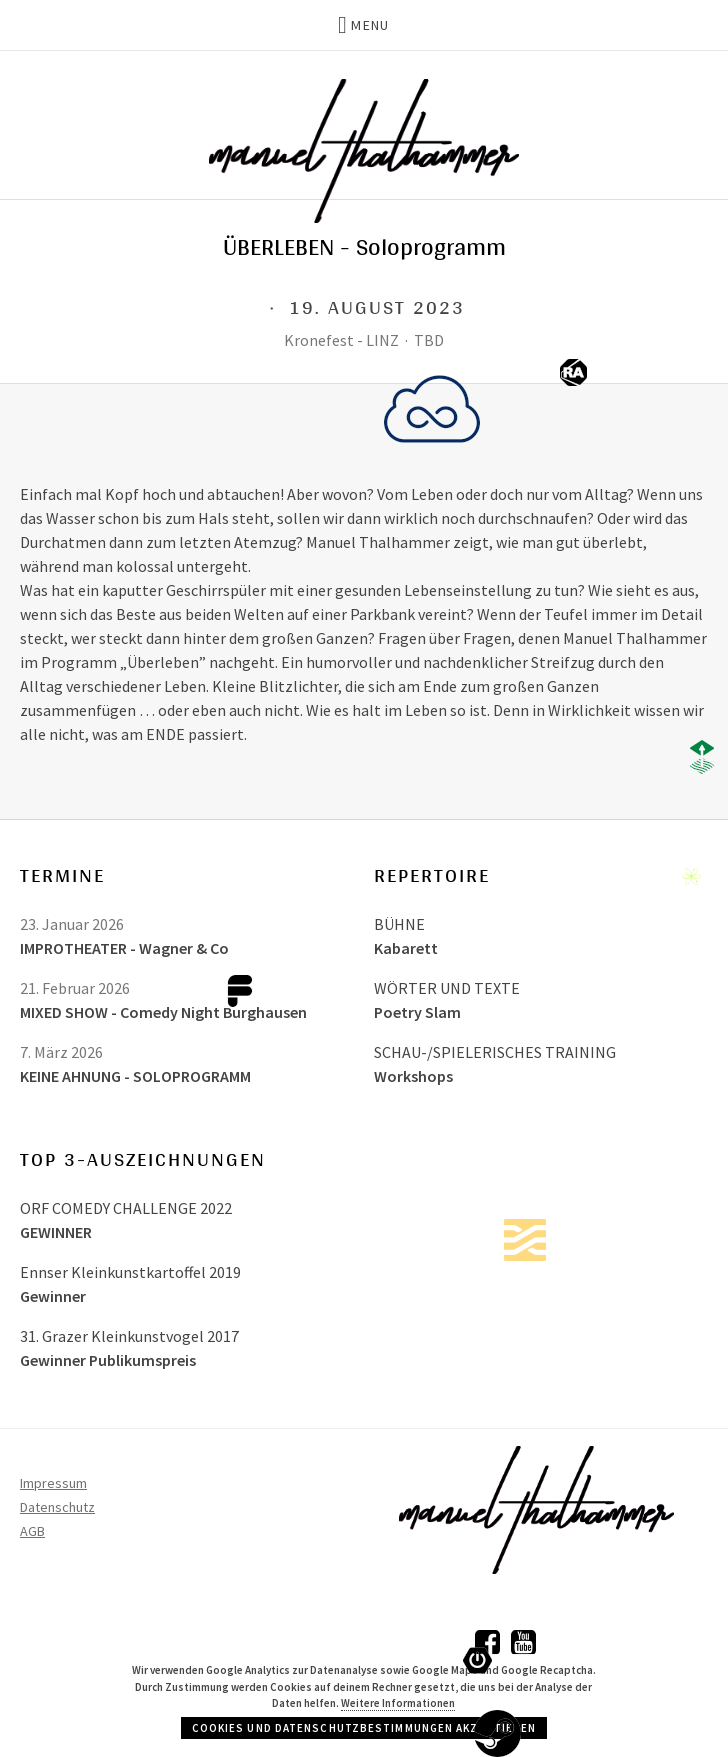 This screenshot has height=1757, width=728. I want to click on neutralinojs framework logo, so click(691, 876).